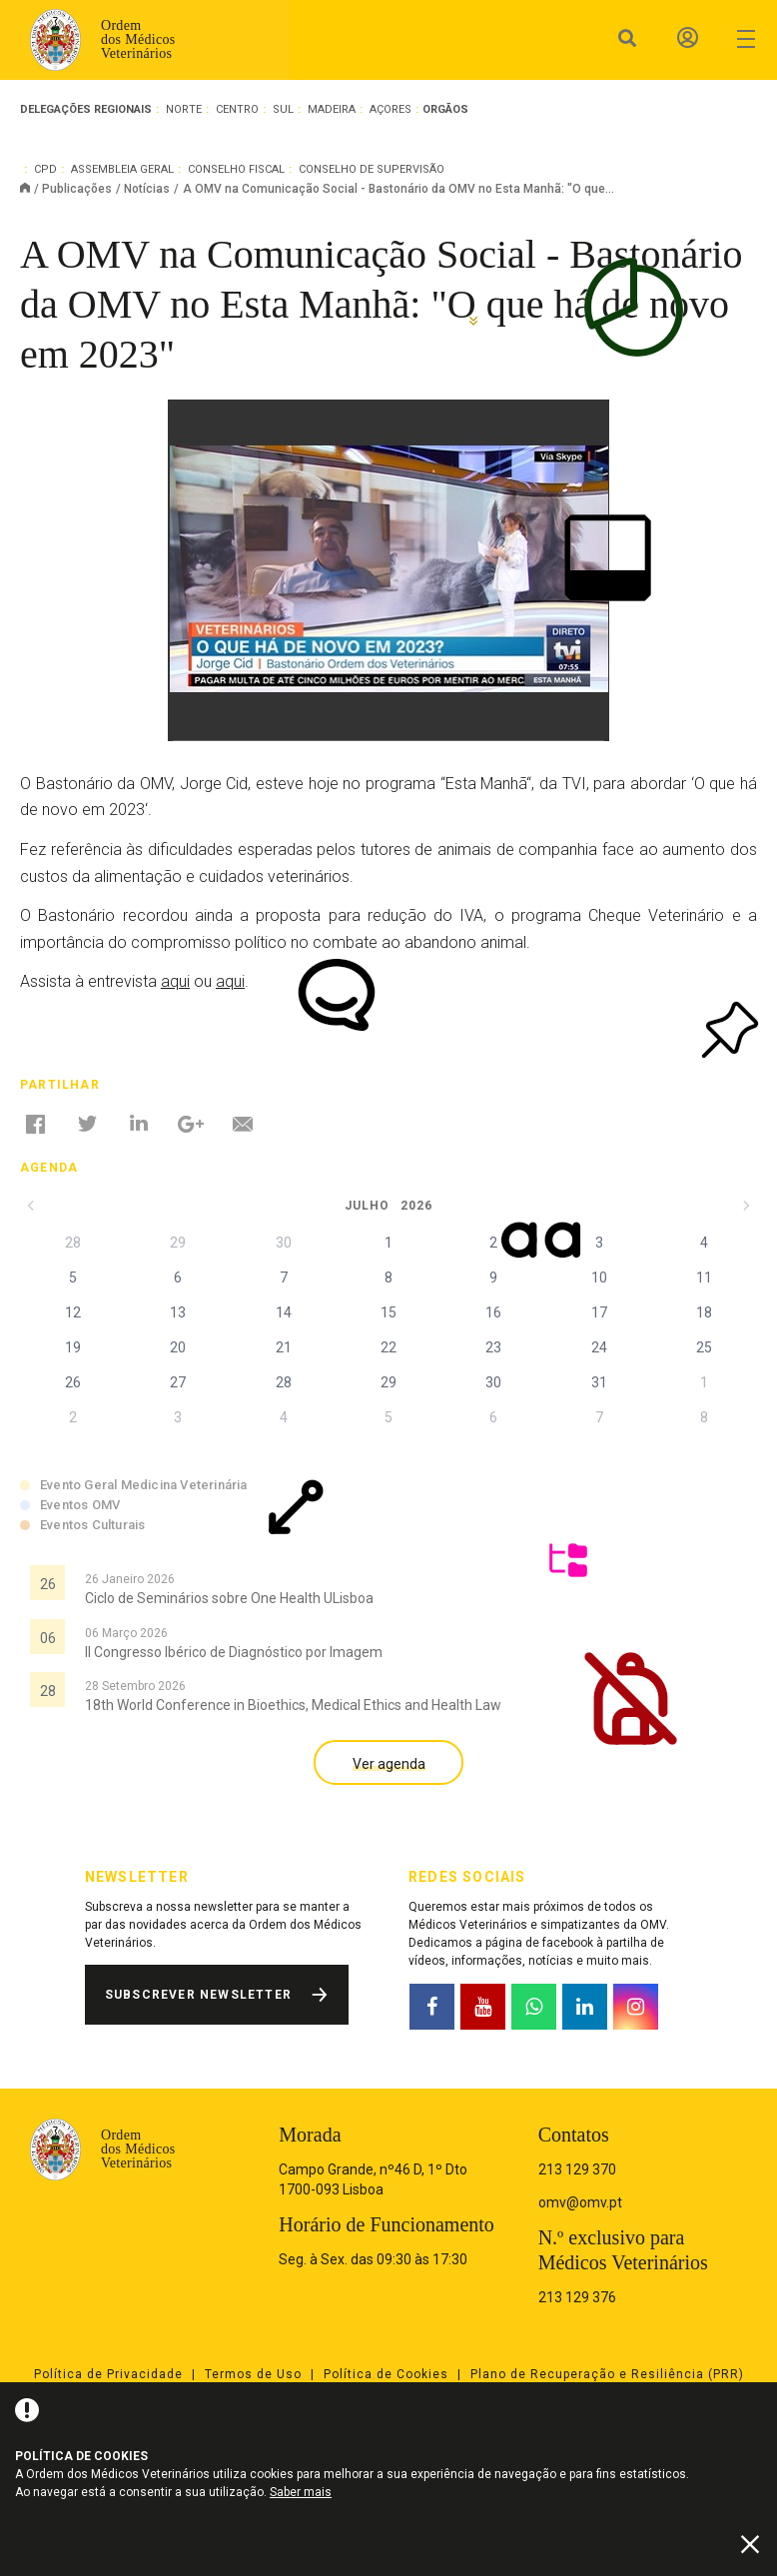  What do you see at coordinates (294, 1508) in the screenshot?
I see `move or navigate to the lower-left` at bounding box center [294, 1508].